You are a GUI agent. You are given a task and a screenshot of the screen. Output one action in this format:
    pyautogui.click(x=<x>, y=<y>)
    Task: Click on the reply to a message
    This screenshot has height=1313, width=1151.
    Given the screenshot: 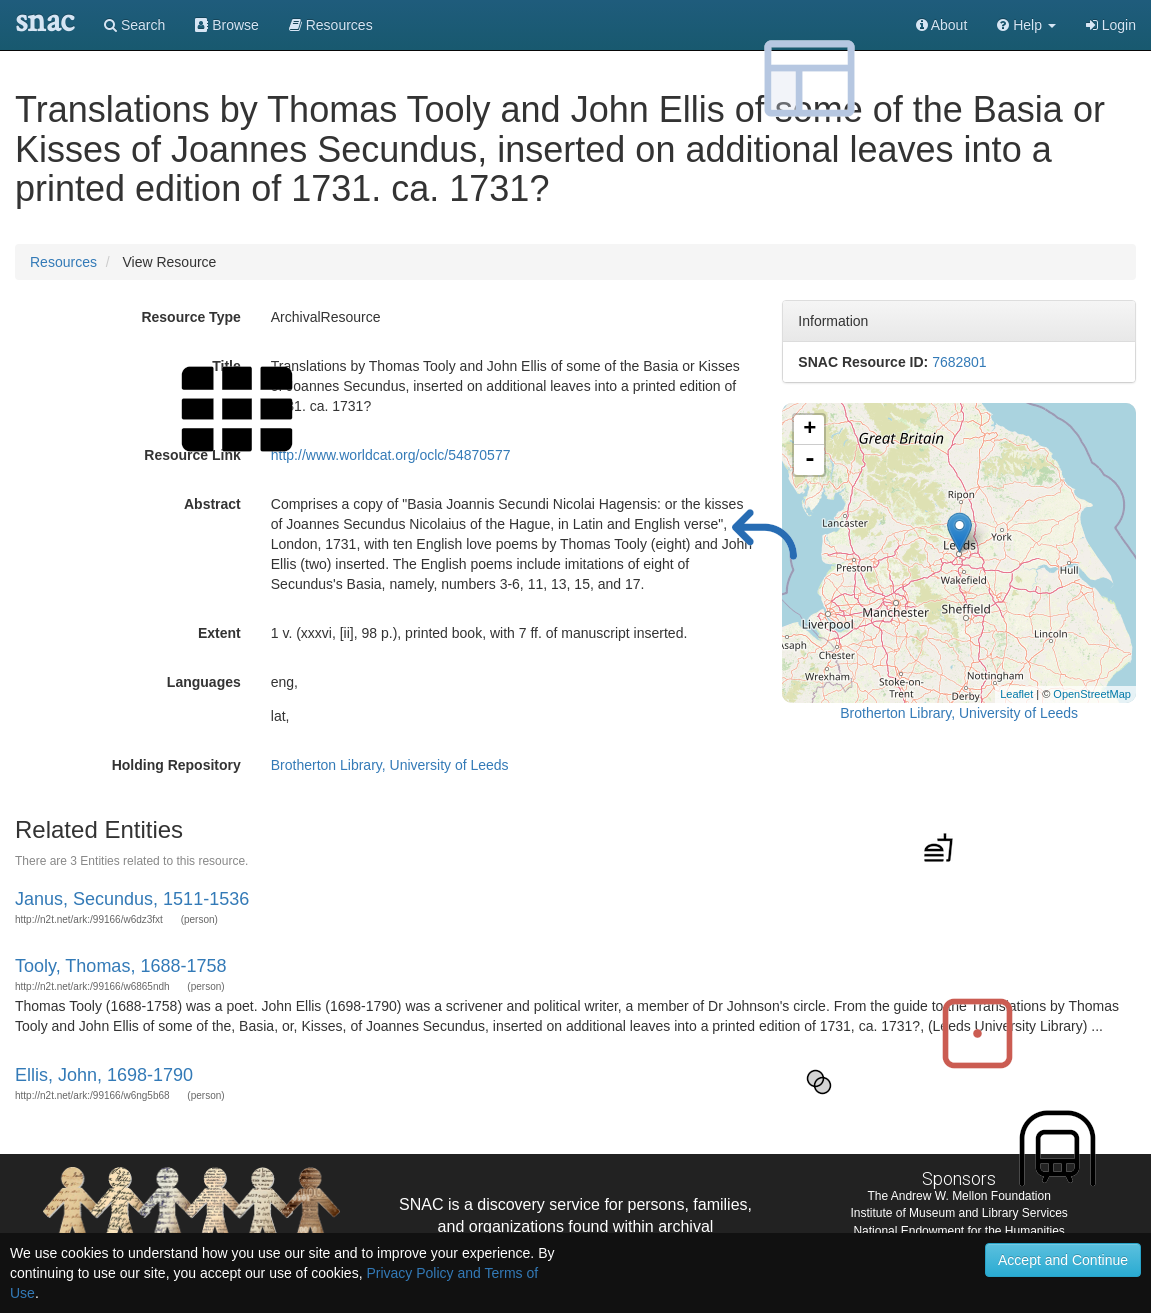 What is the action you would take?
    pyautogui.click(x=764, y=534)
    